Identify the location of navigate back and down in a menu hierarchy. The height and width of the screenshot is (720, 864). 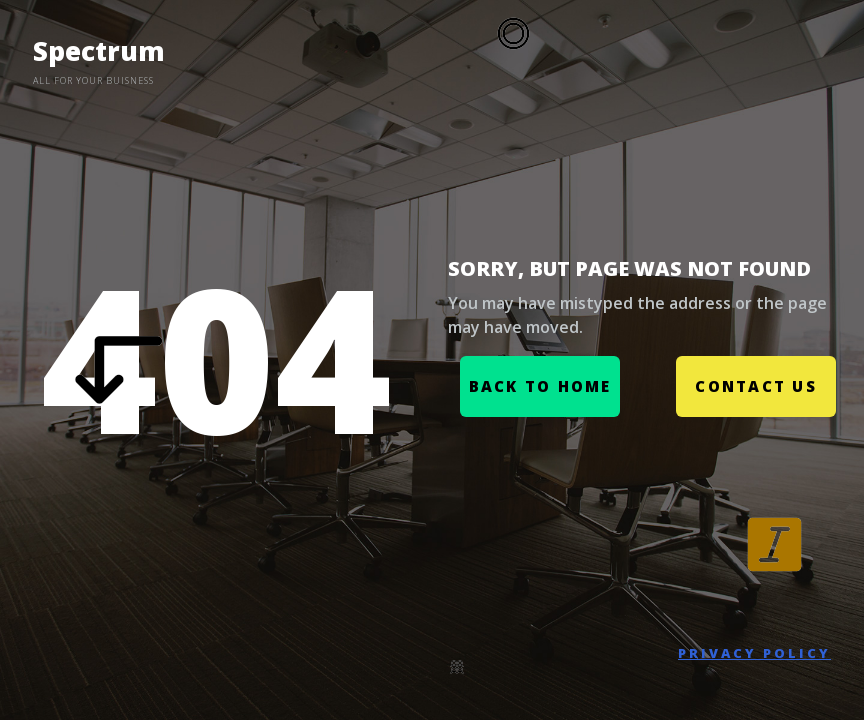
(115, 363).